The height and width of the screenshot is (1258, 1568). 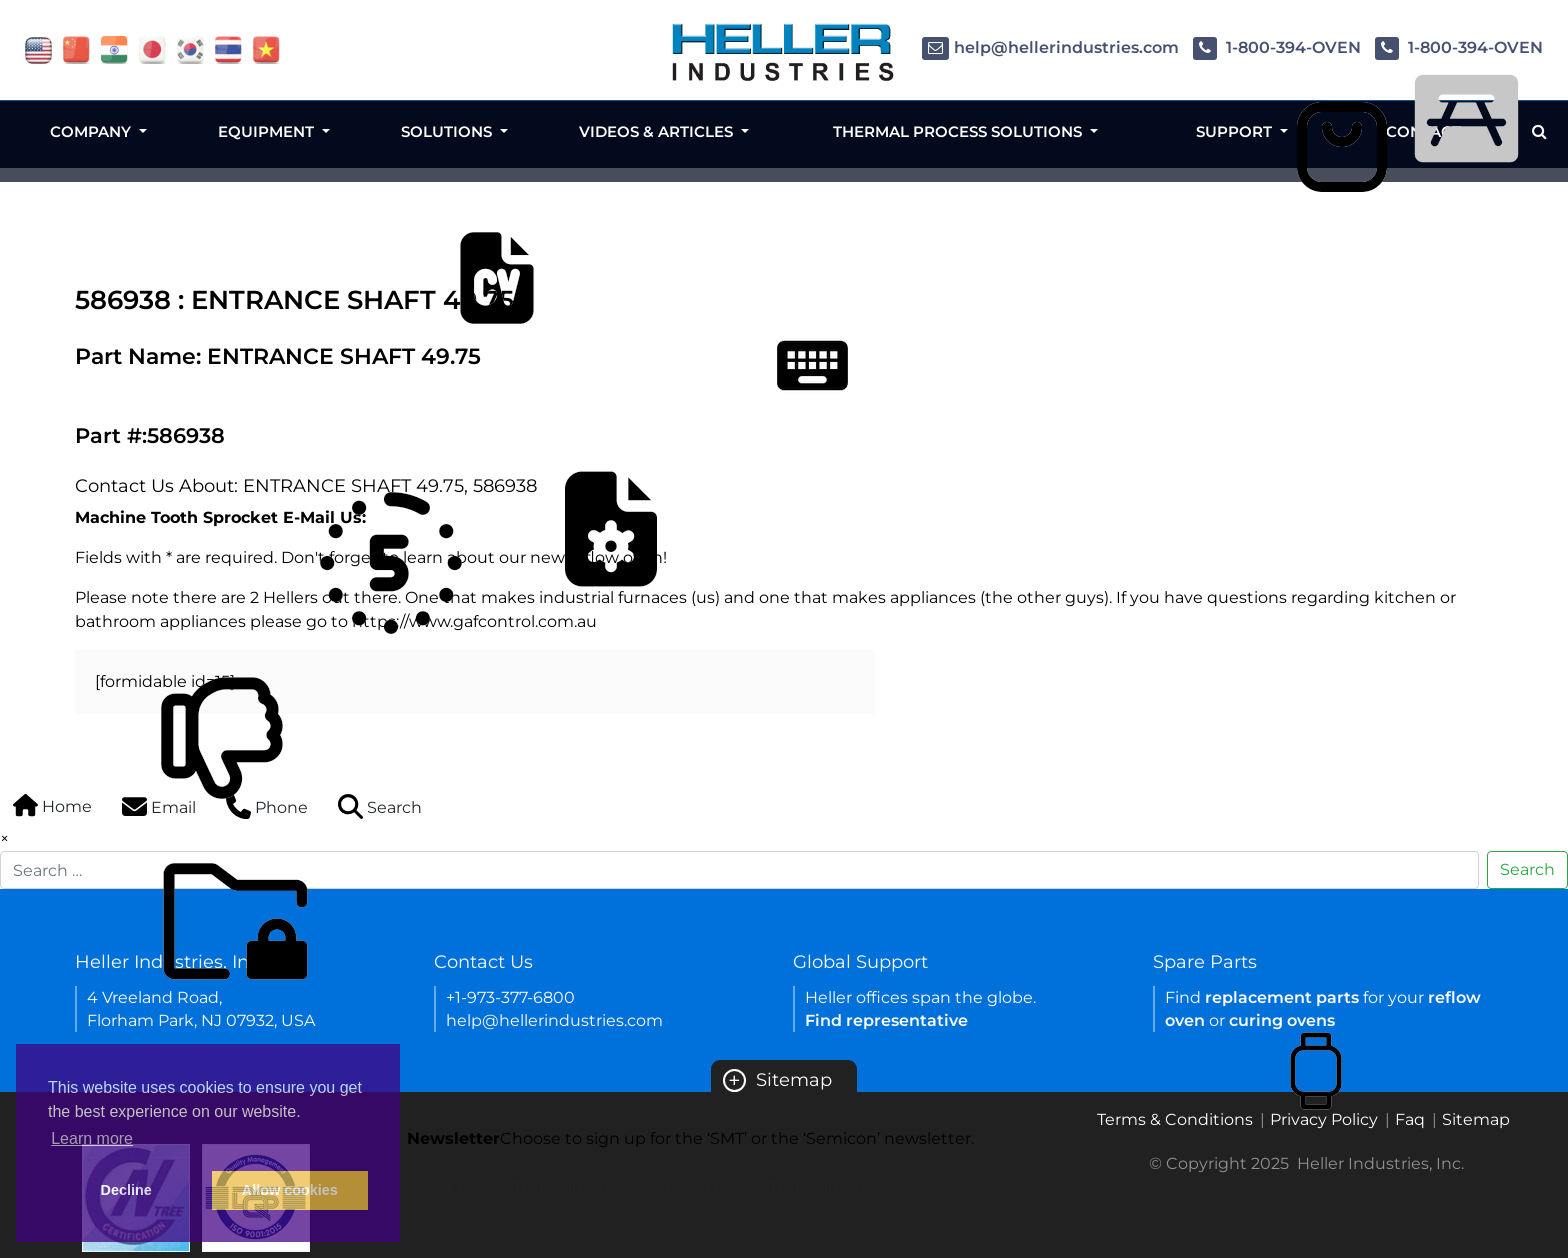 What do you see at coordinates (226, 734) in the screenshot?
I see `dislike or downvote content` at bounding box center [226, 734].